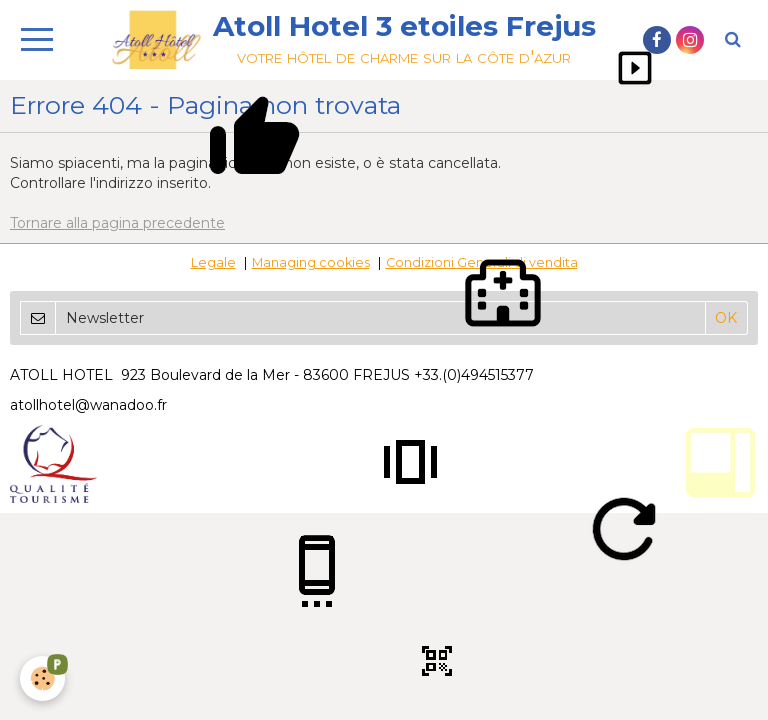 The width and height of the screenshot is (768, 720). What do you see at coordinates (437, 661) in the screenshot?
I see `scan a QR code` at bounding box center [437, 661].